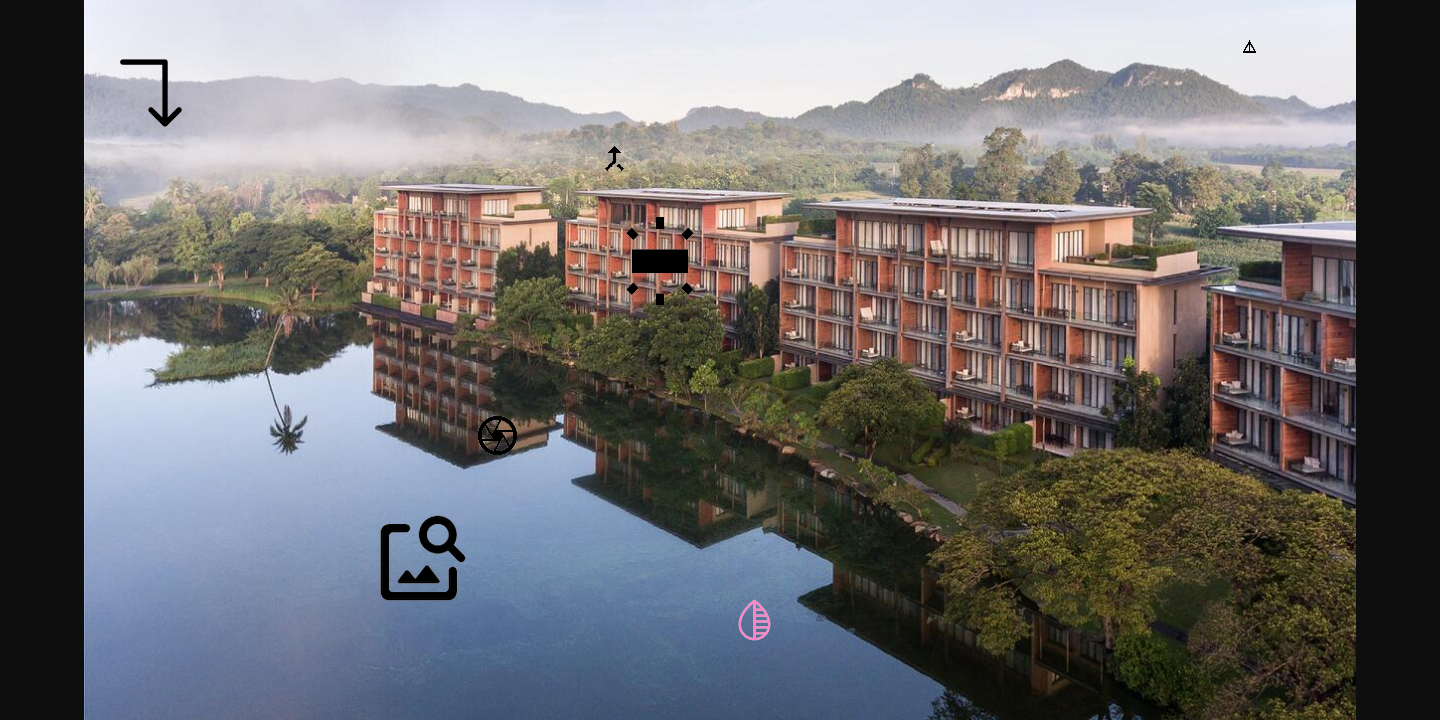 This screenshot has width=1440, height=720. Describe the element at coordinates (497, 435) in the screenshot. I see `open camera to take a photo` at that location.